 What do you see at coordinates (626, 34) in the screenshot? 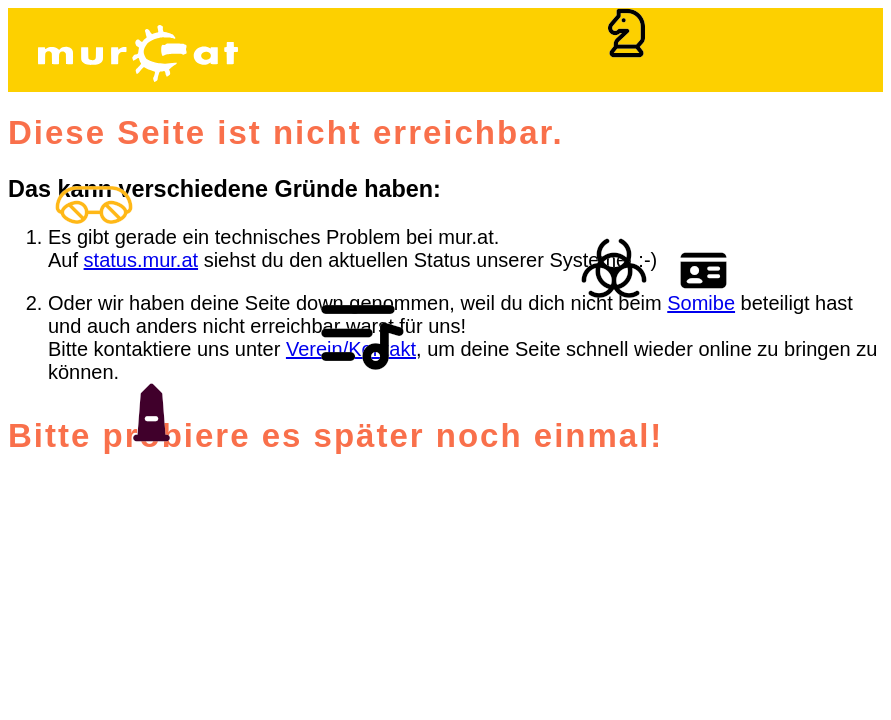
I see `play chess or access chess game` at bounding box center [626, 34].